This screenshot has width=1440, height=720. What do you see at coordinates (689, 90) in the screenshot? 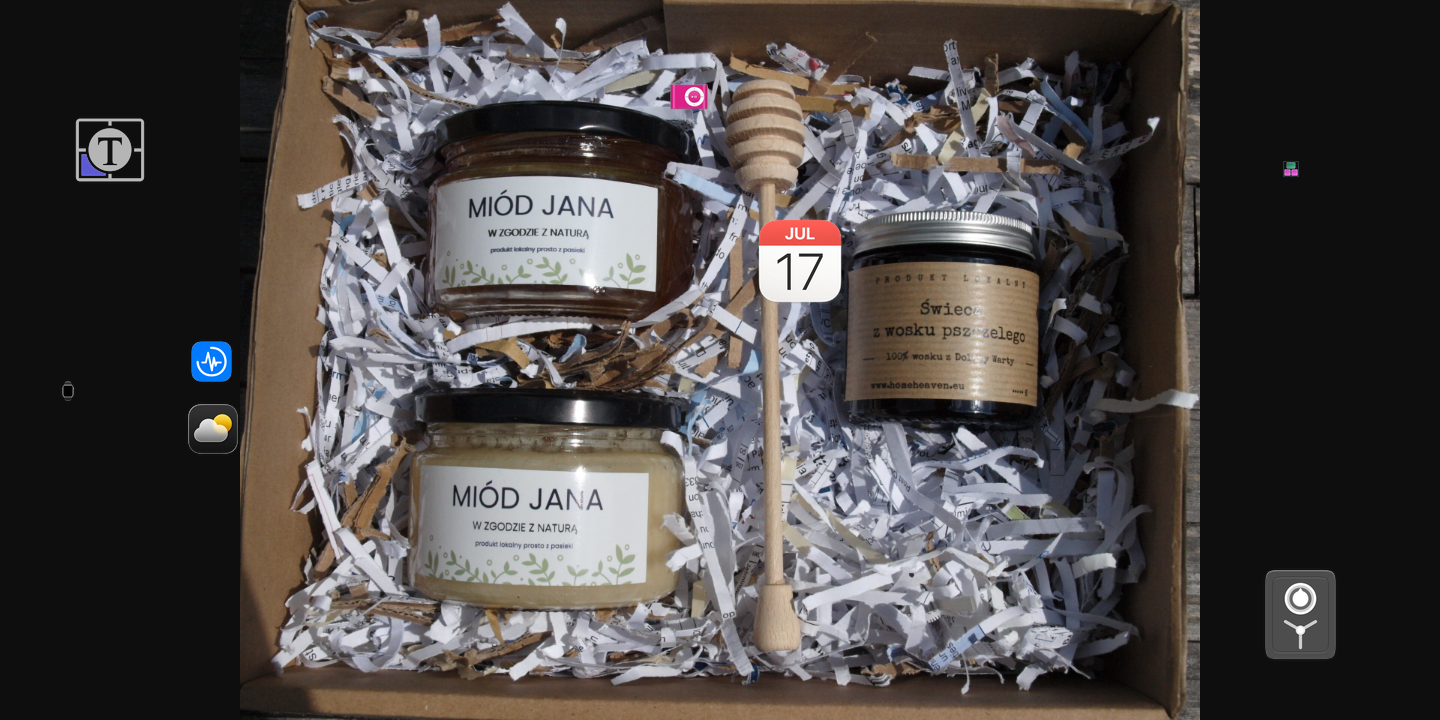
I see `iPod shuffle device connected` at bounding box center [689, 90].